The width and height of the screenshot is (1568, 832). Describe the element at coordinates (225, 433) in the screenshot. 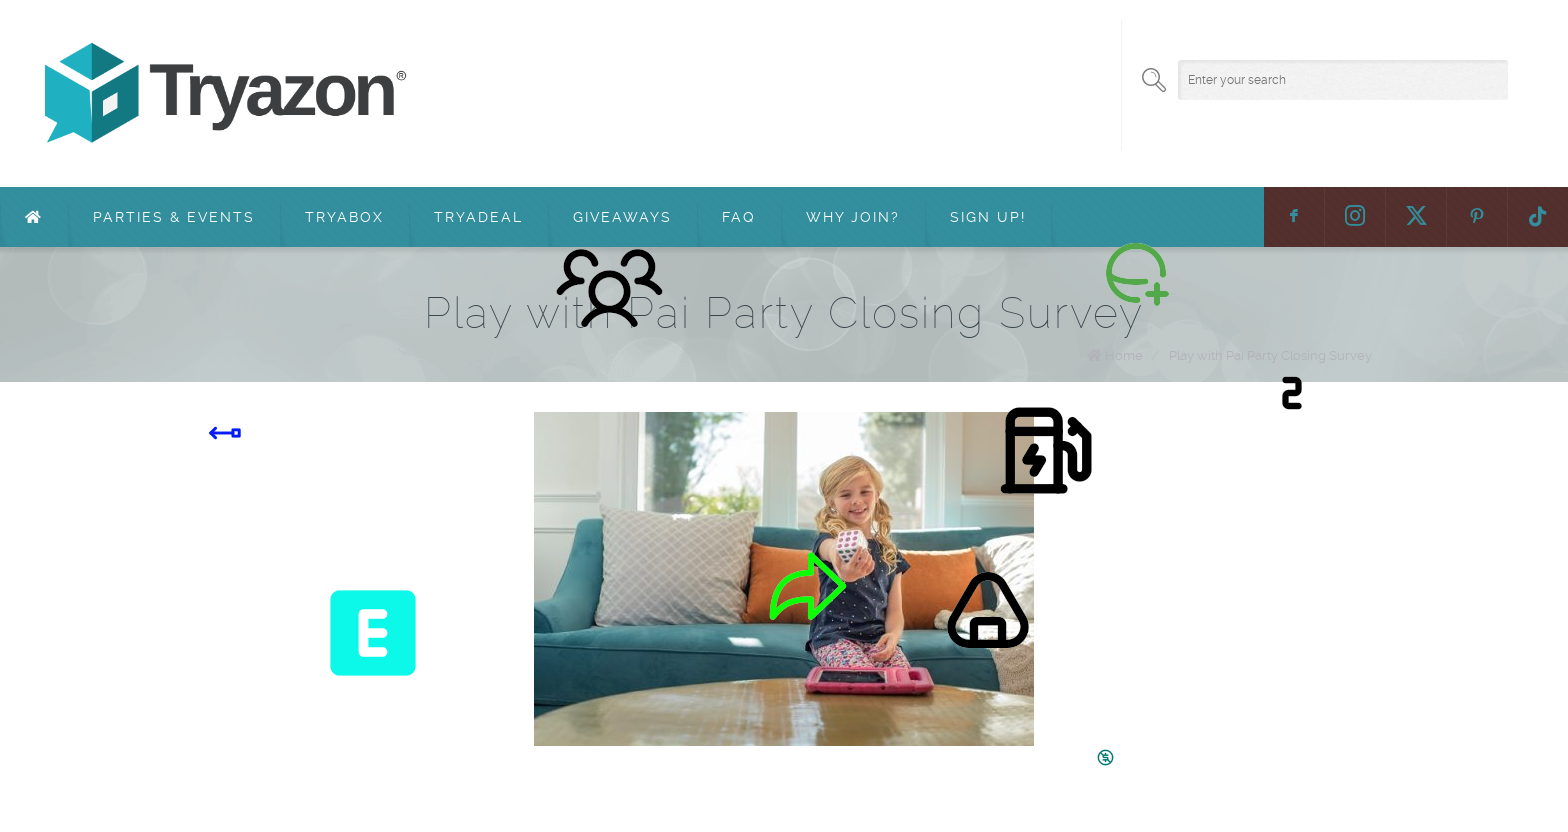

I see `go back to previous screen` at that location.